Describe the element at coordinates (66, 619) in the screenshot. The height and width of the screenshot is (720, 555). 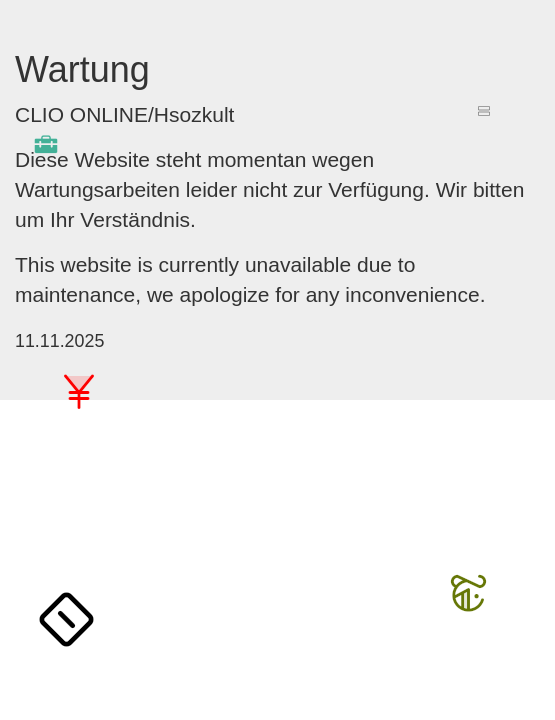
I see `indicates a blocked or forbidden action` at that location.